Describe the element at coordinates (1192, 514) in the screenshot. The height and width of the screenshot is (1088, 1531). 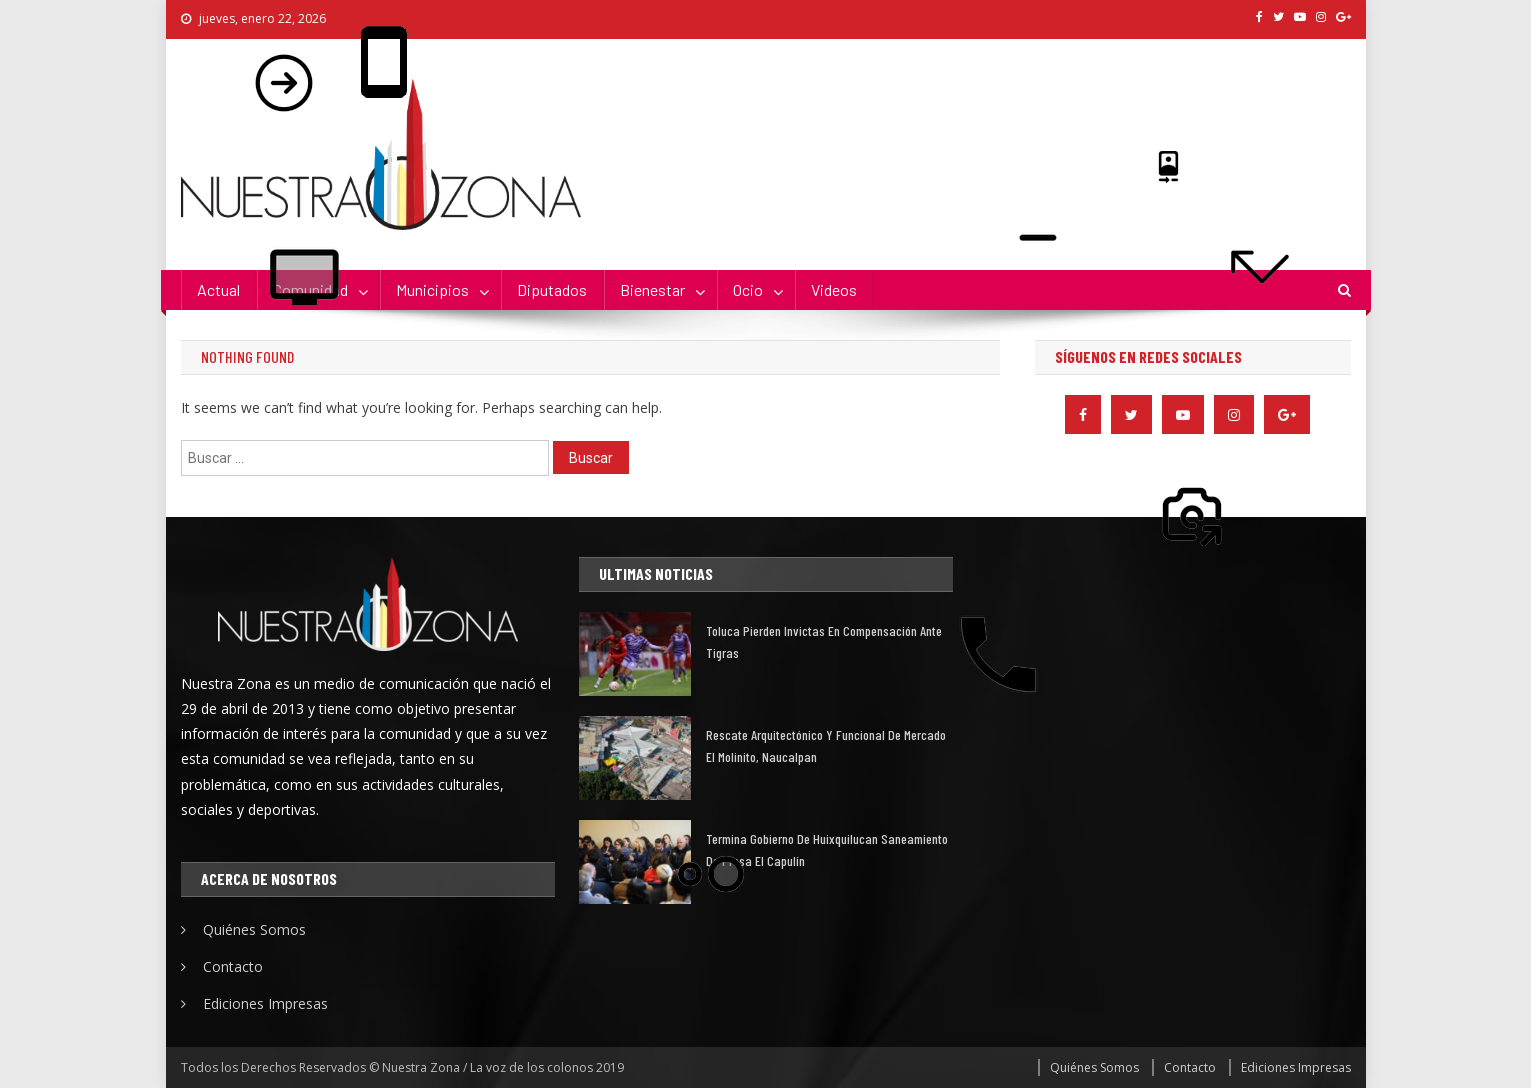
I see `share a photo or image` at that location.